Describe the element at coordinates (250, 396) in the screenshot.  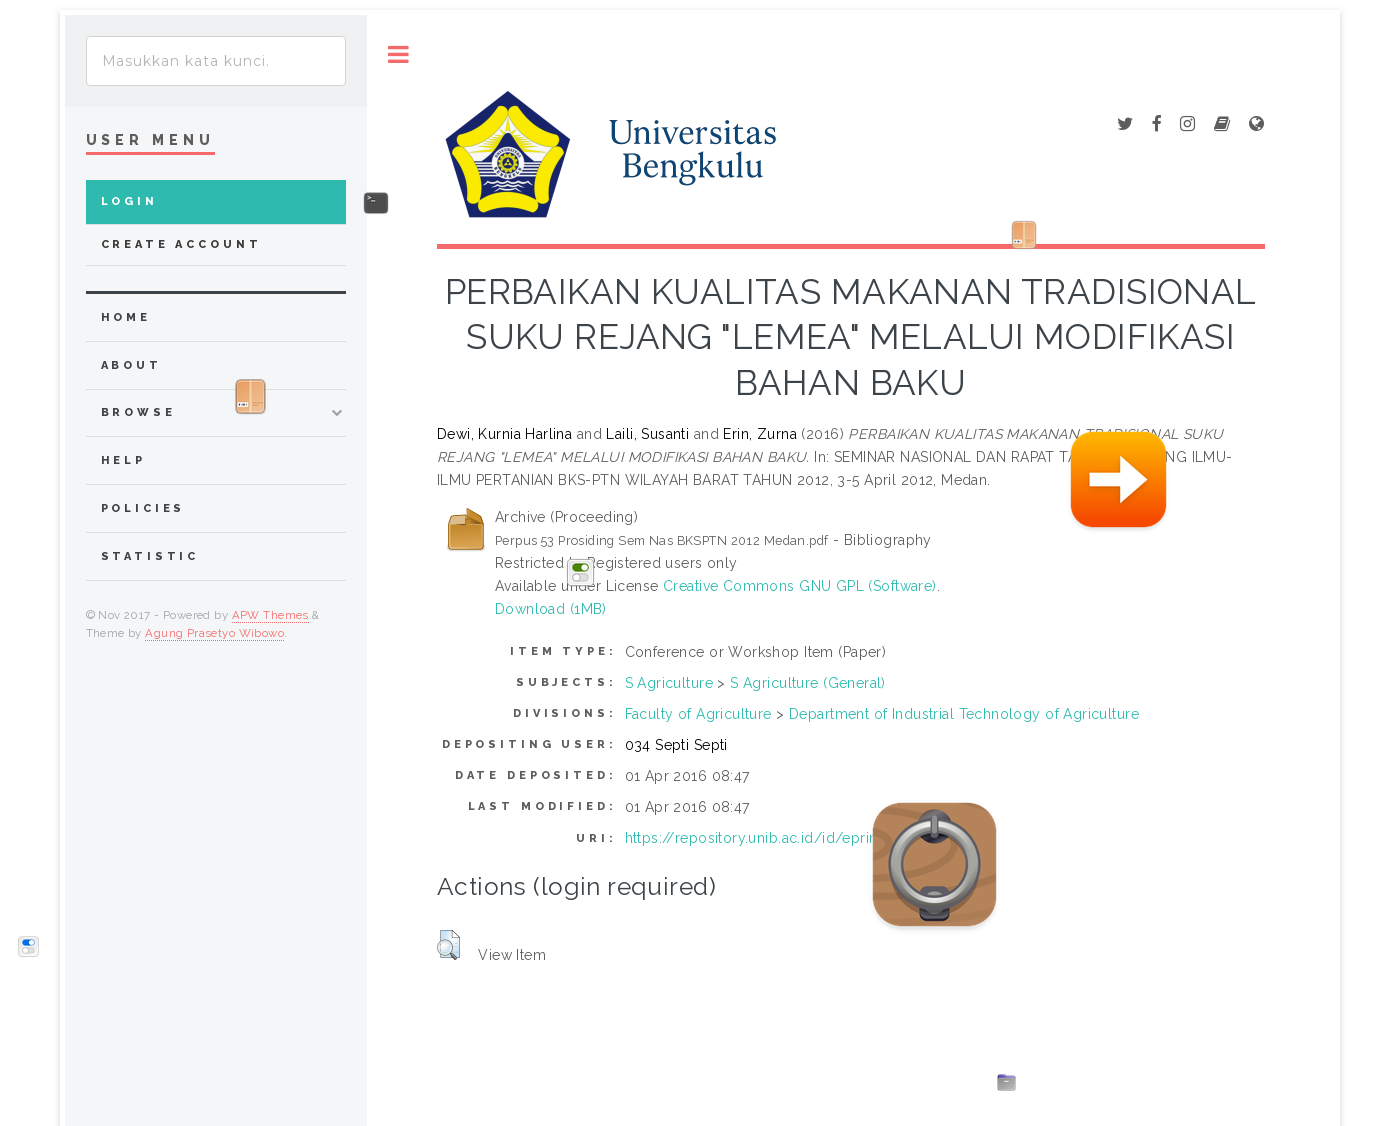
I see `a debian package file ready for installation` at that location.